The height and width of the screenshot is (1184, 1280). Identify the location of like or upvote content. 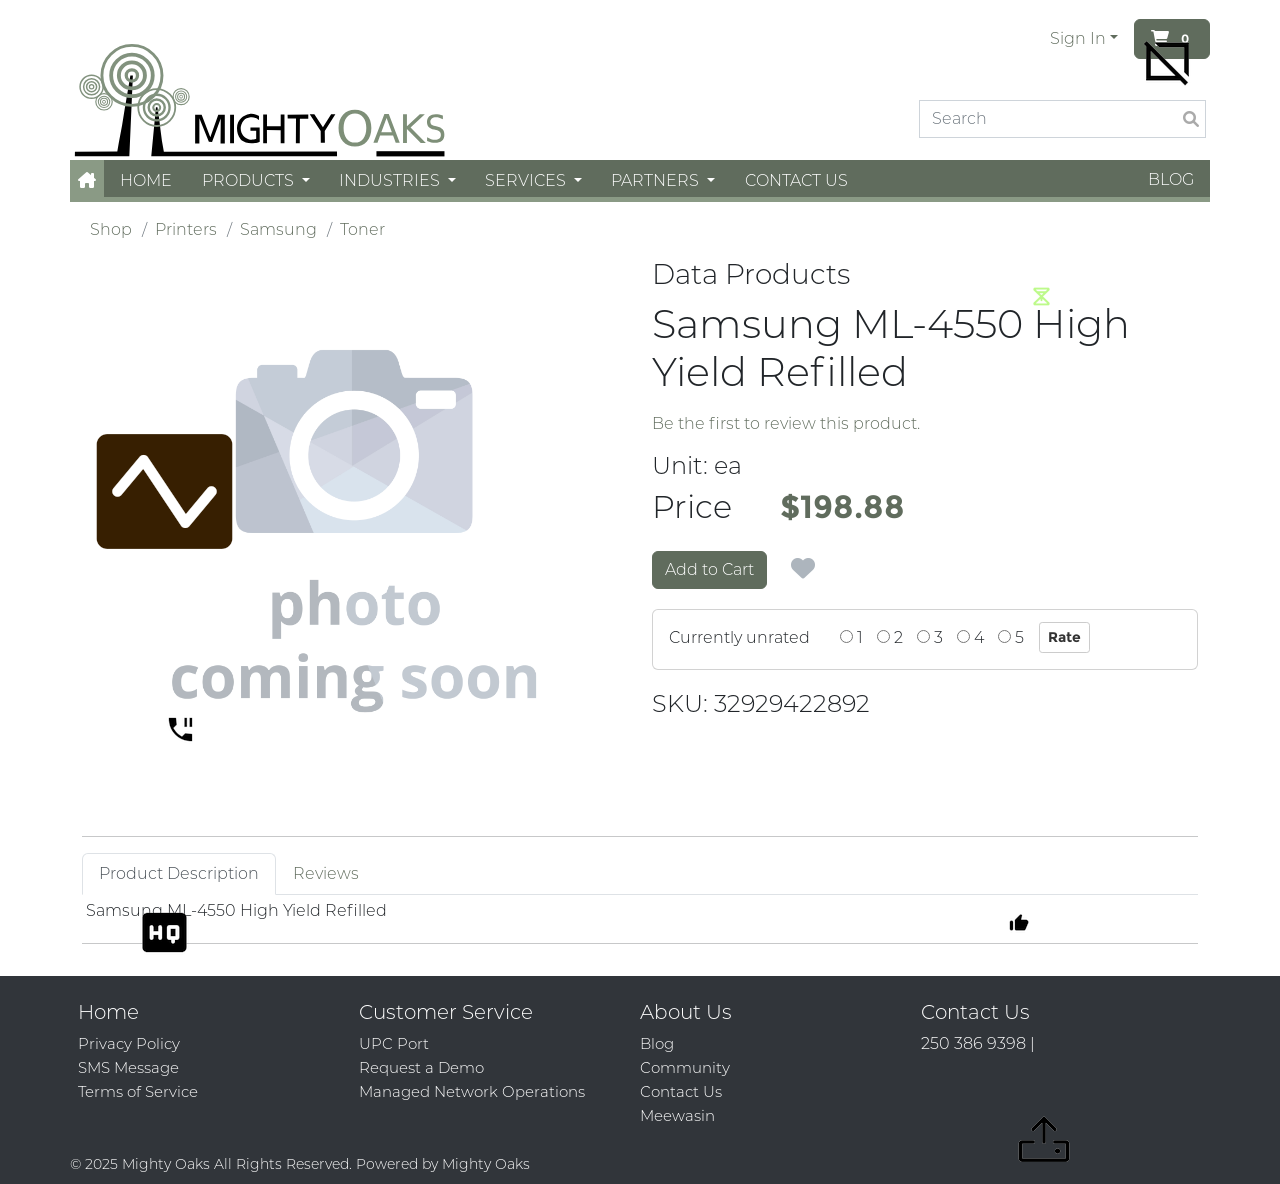
(1019, 923).